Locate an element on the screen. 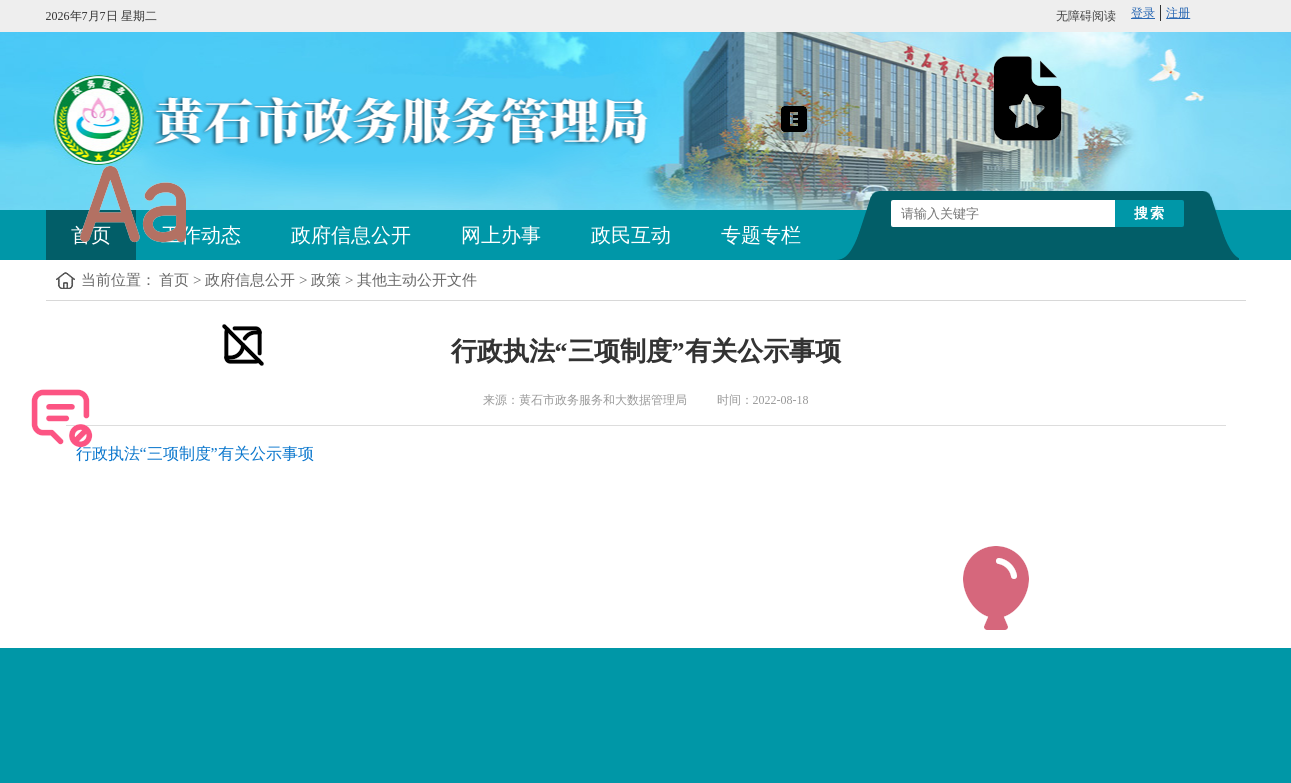  cancel or block a message is located at coordinates (60, 415).